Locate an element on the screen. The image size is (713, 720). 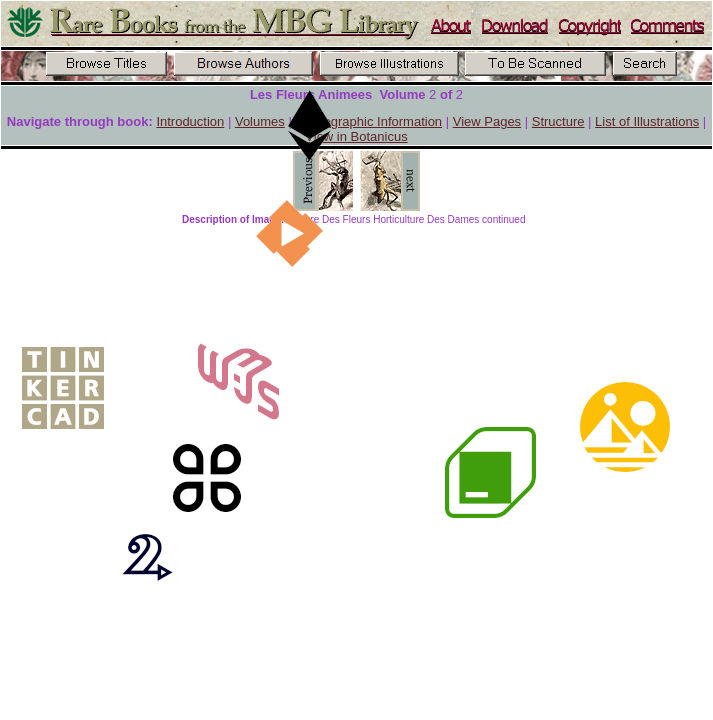
open tinkercad 3d design application is located at coordinates (63, 388).